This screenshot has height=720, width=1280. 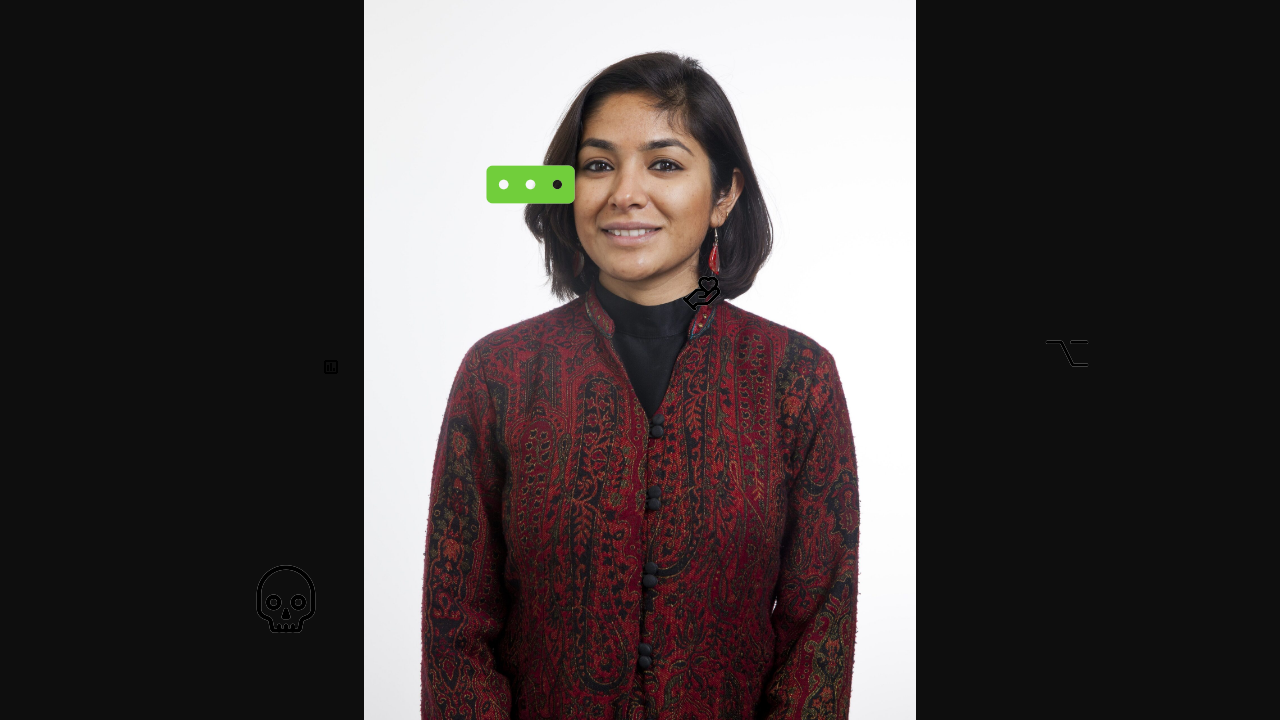 I want to click on donate or give support, so click(x=701, y=293).